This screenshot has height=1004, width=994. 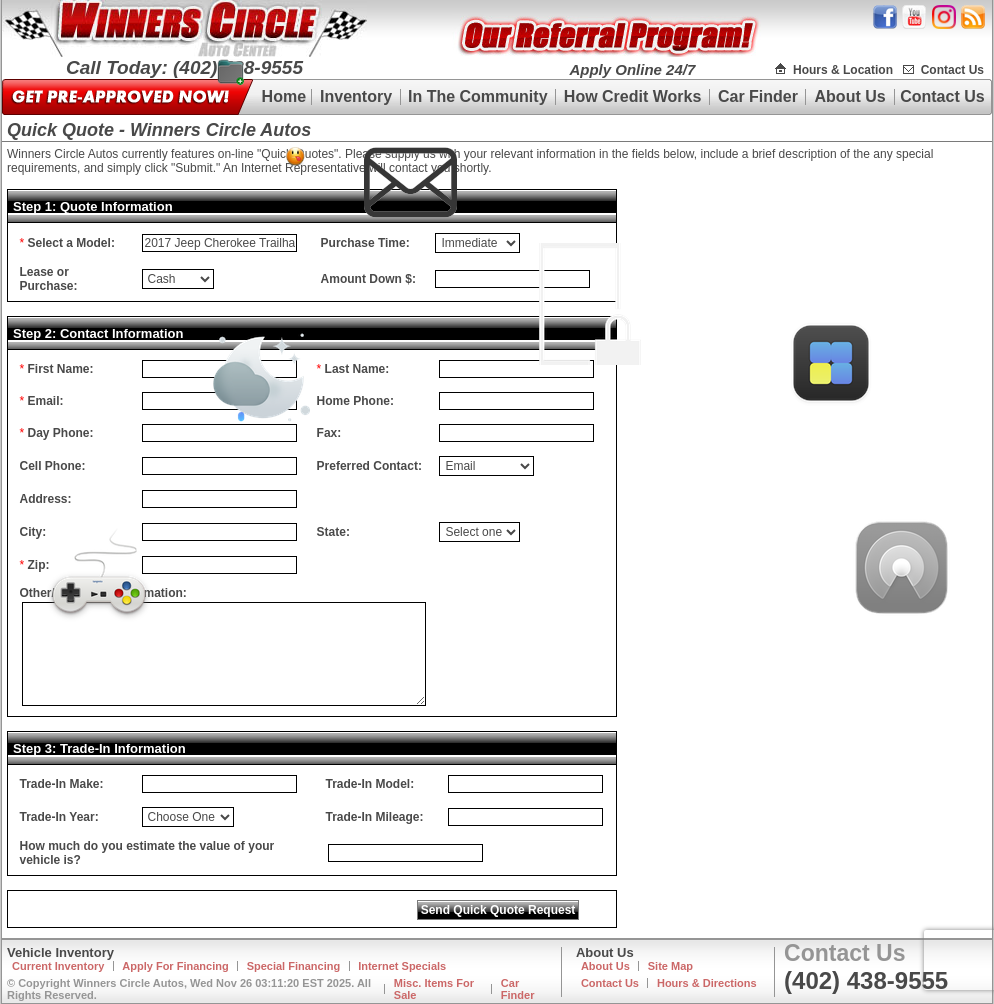 I want to click on launch swell foop puzzle game, so click(x=831, y=363).